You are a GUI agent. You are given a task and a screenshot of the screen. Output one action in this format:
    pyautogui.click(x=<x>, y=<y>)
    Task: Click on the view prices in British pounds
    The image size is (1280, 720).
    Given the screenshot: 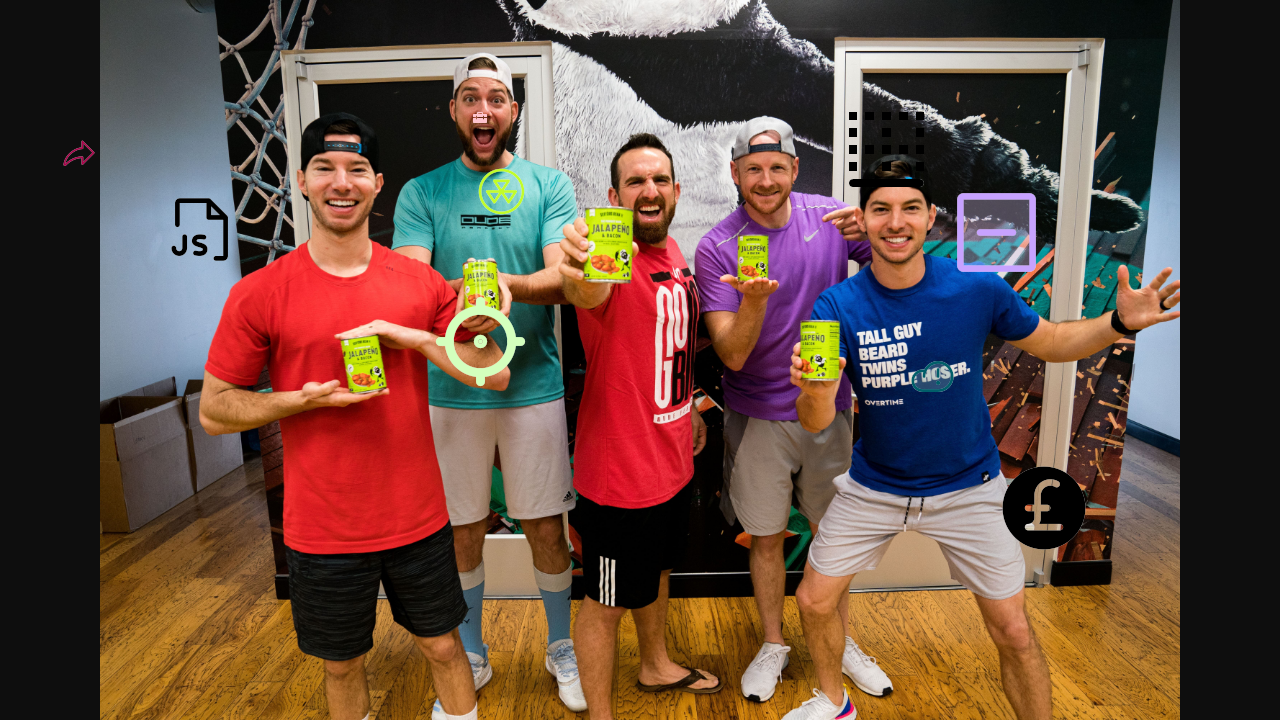 What is the action you would take?
    pyautogui.click(x=1044, y=508)
    